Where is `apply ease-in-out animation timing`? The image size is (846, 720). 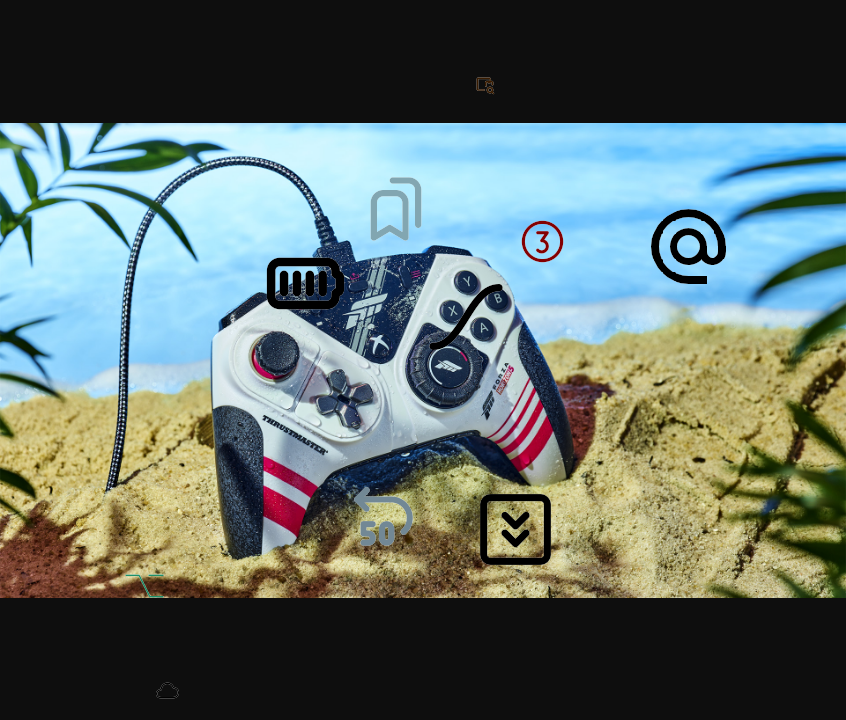 apply ease-in-out animation timing is located at coordinates (466, 317).